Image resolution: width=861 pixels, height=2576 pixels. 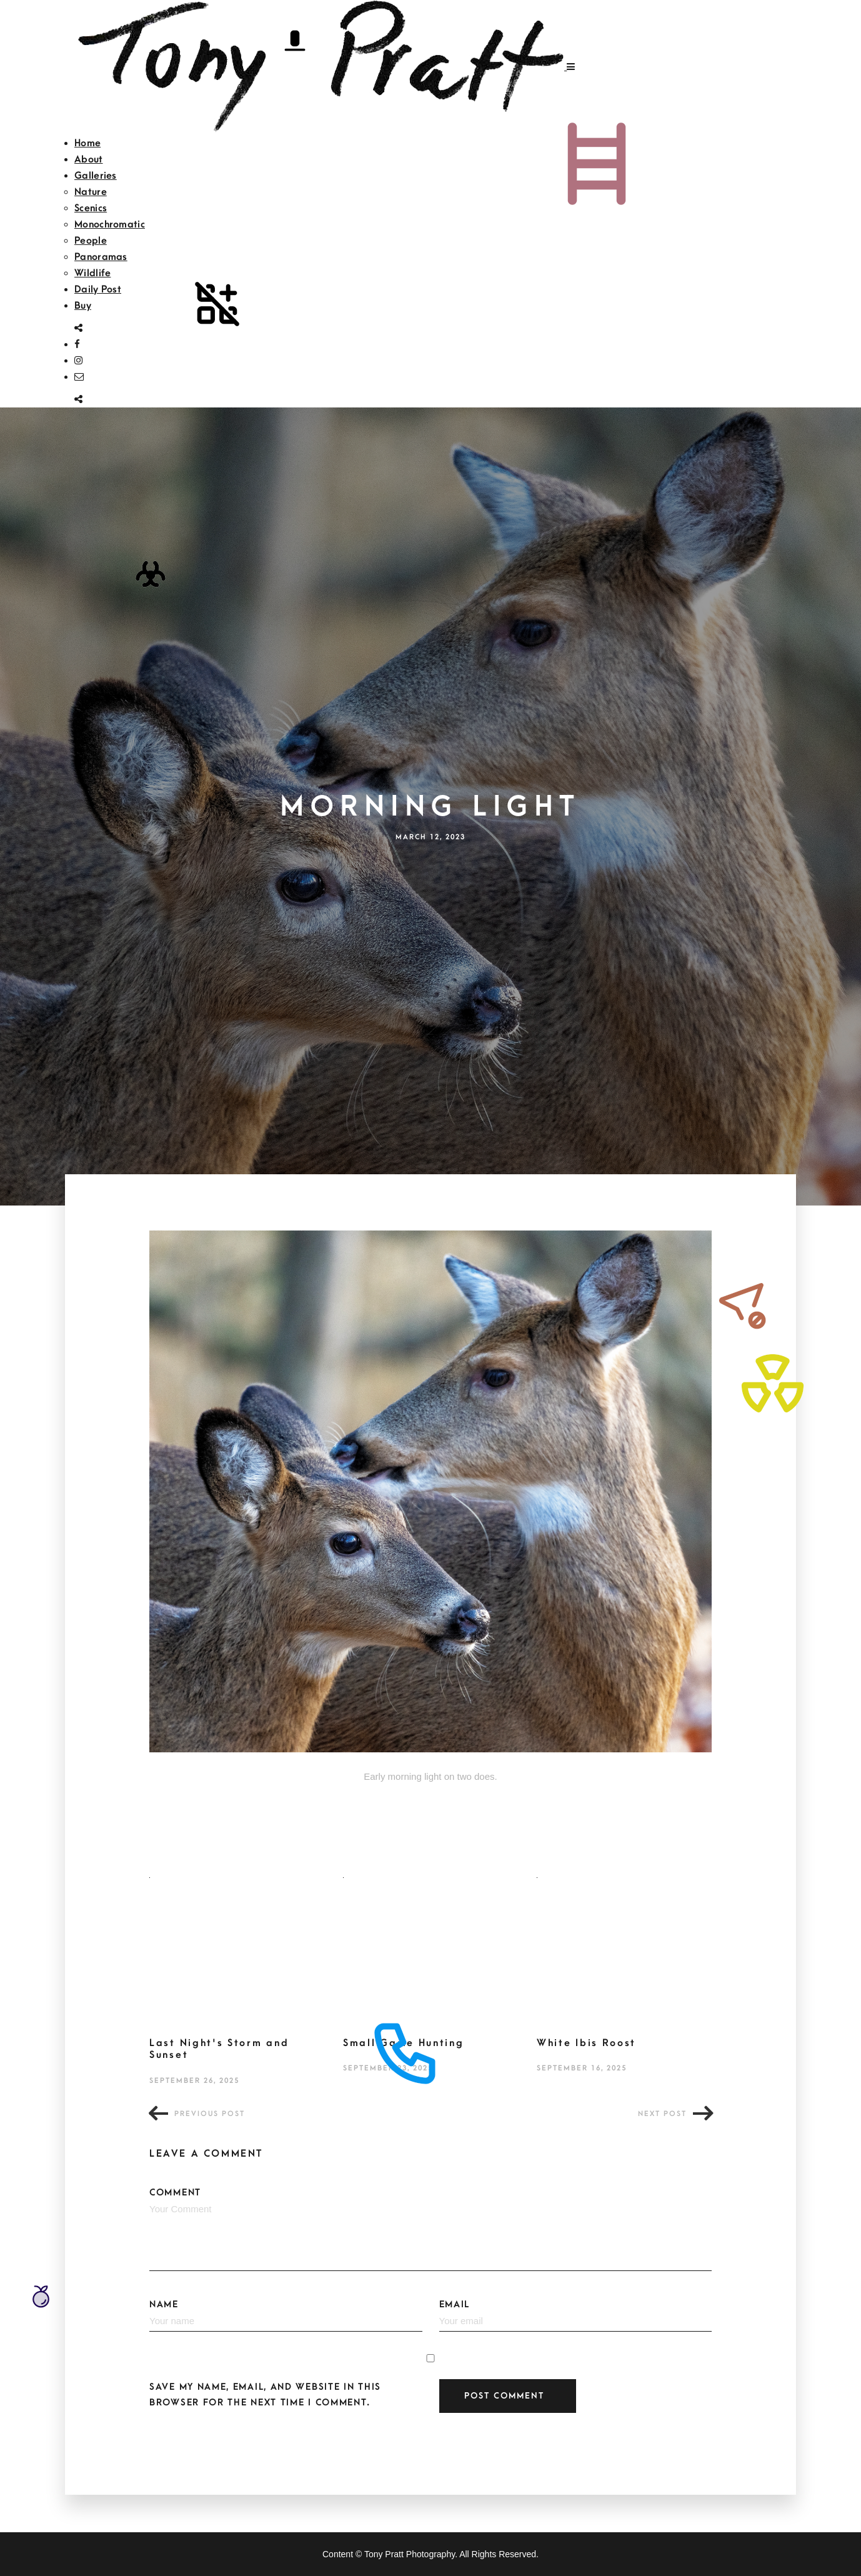 What do you see at coordinates (772, 1385) in the screenshot?
I see `indicates hazardous or radioactive content warning` at bounding box center [772, 1385].